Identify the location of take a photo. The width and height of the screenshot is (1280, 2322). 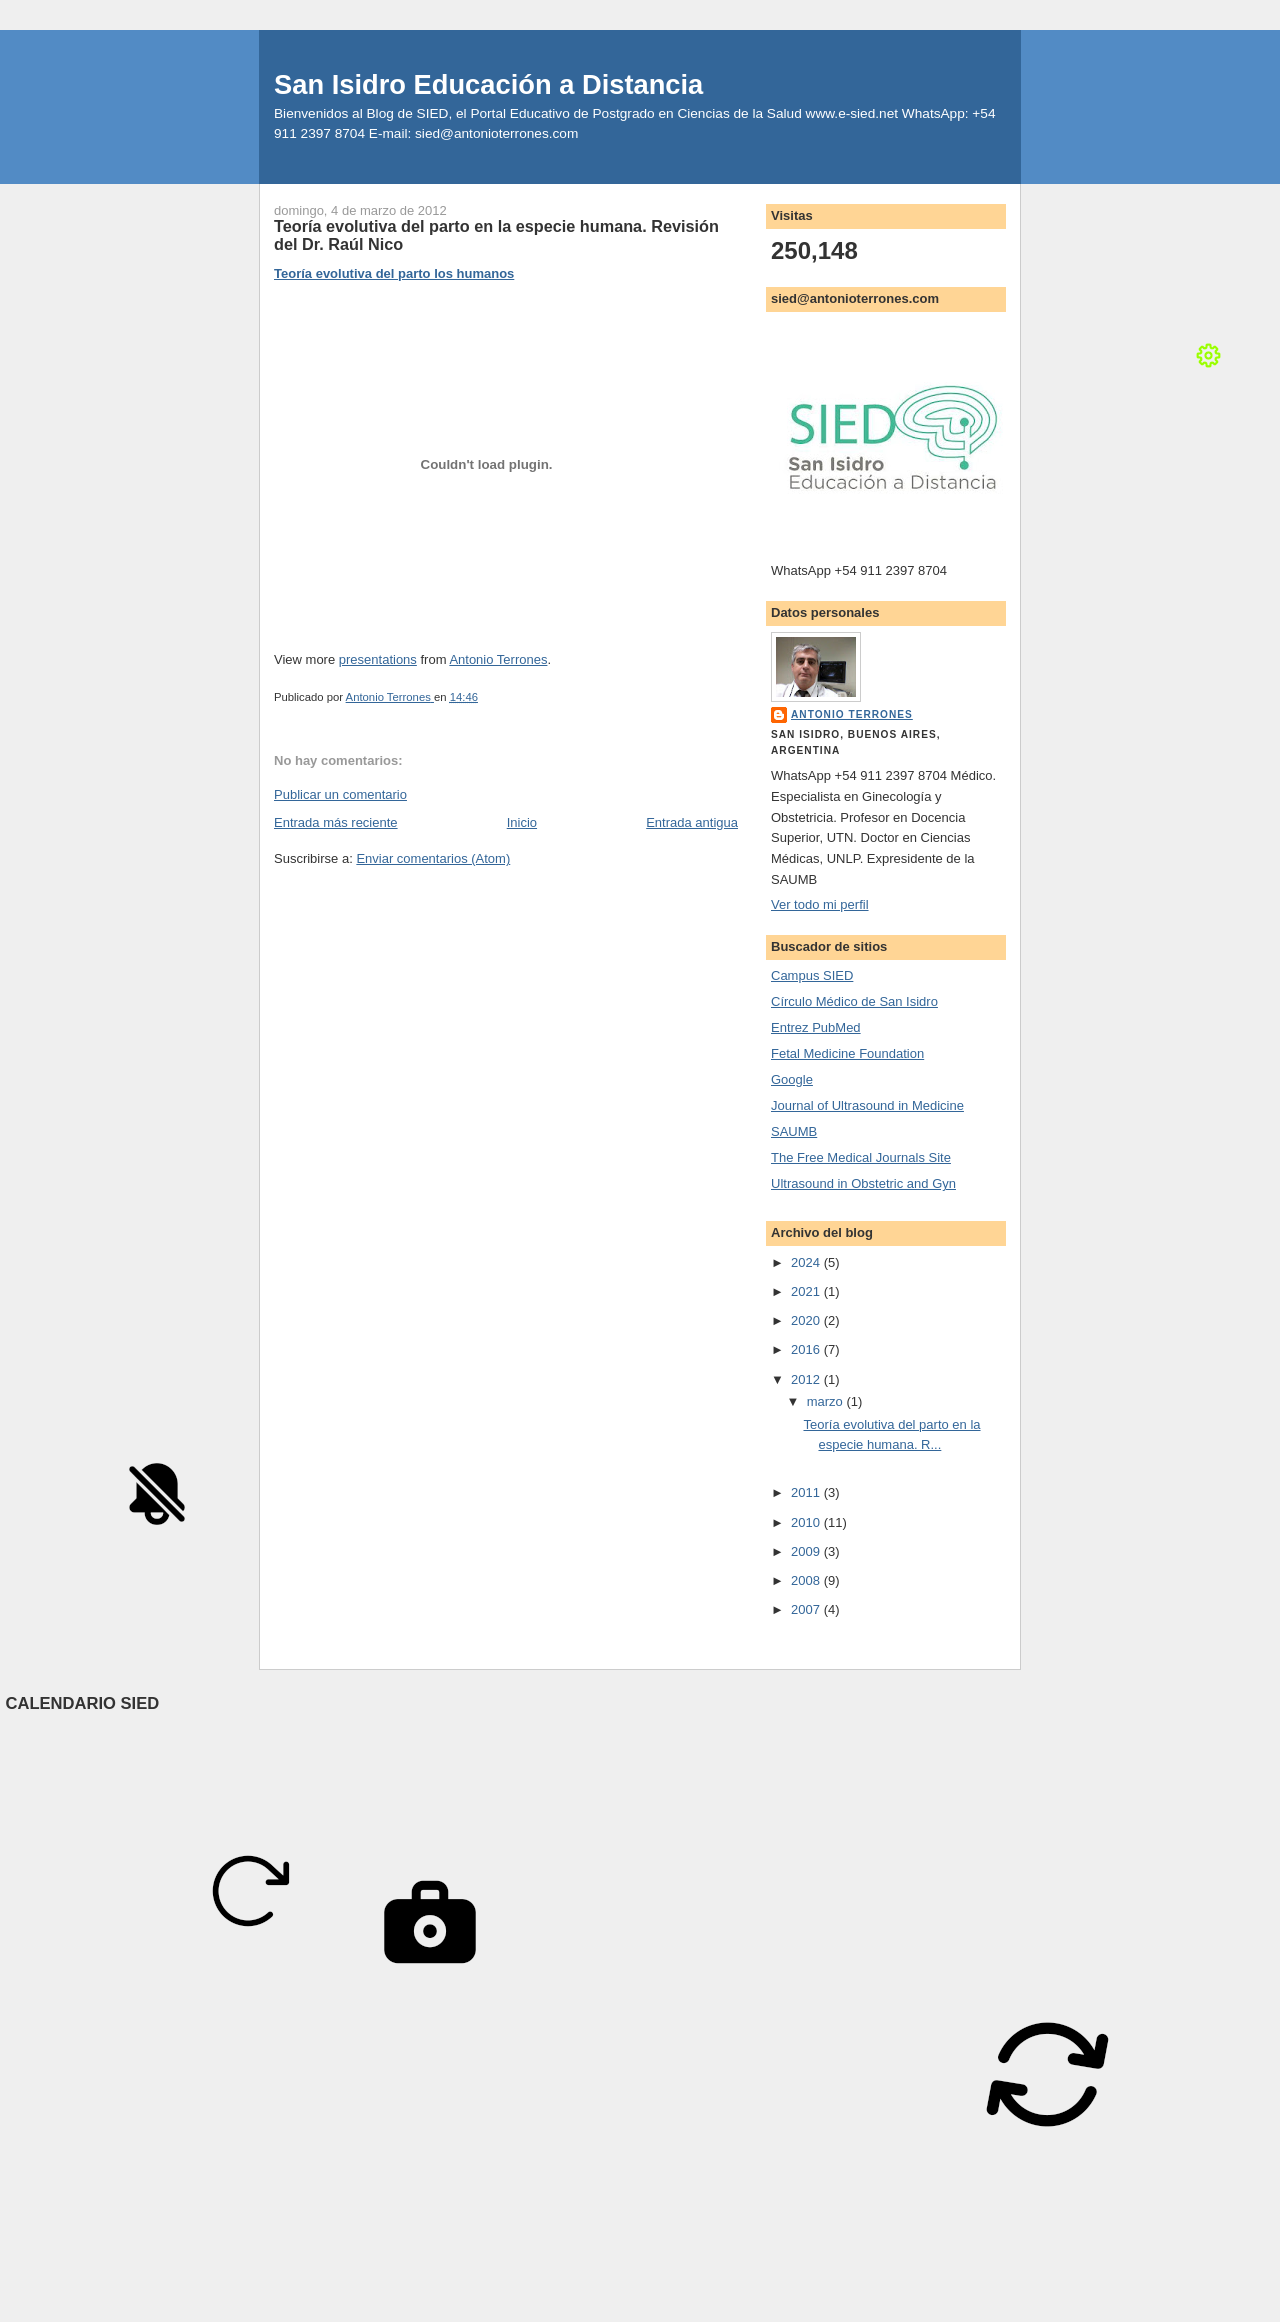
(430, 1922).